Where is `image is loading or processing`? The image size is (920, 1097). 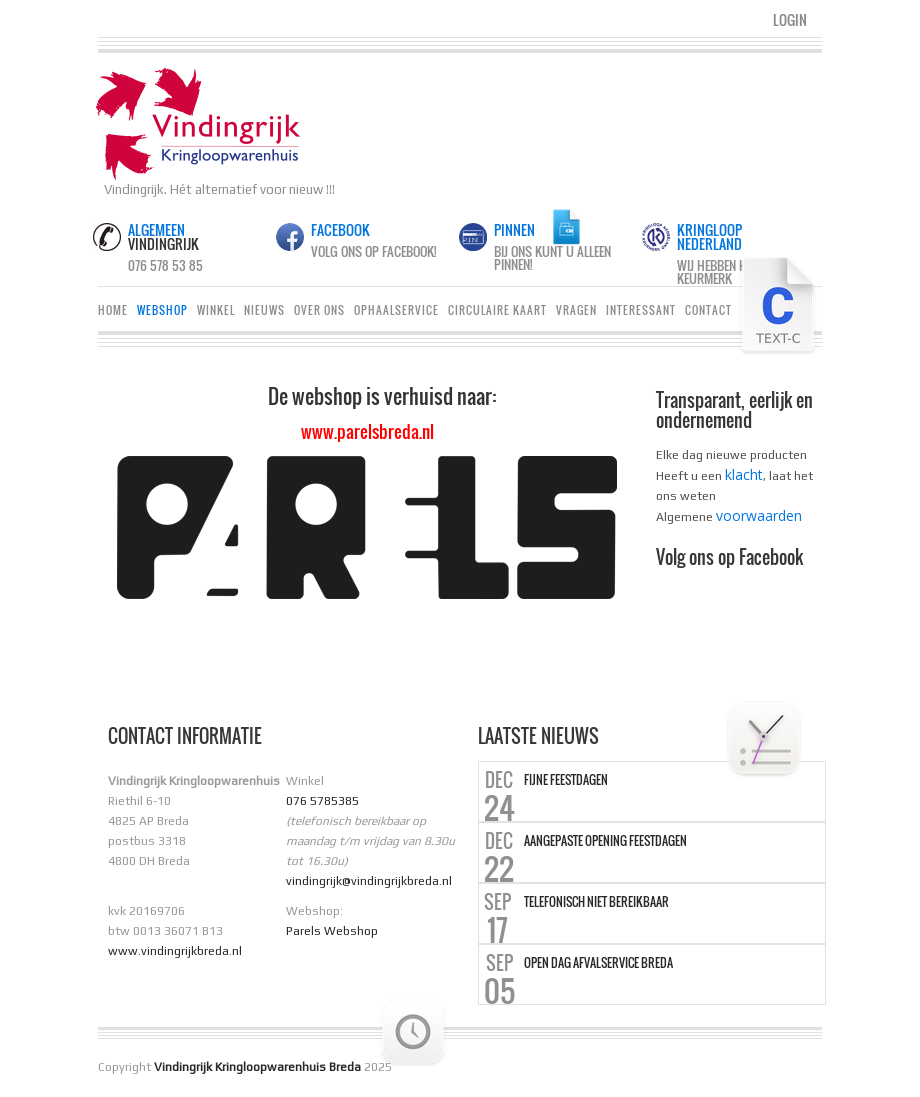
image is loading or processing is located at coordinates (413, 1032).